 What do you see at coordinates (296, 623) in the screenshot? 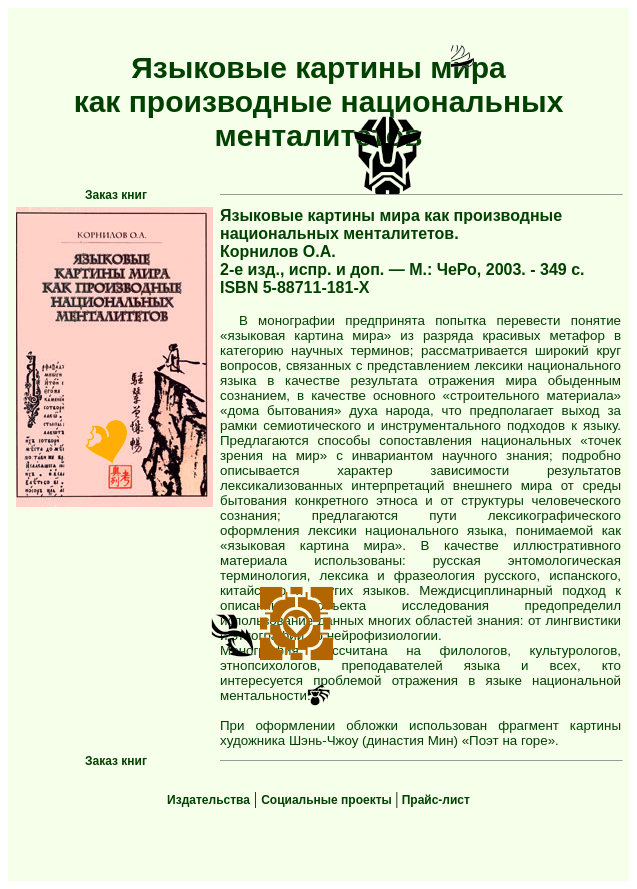
I see `companion cube item or collectible from Portal` at bounding box center [296, 623].